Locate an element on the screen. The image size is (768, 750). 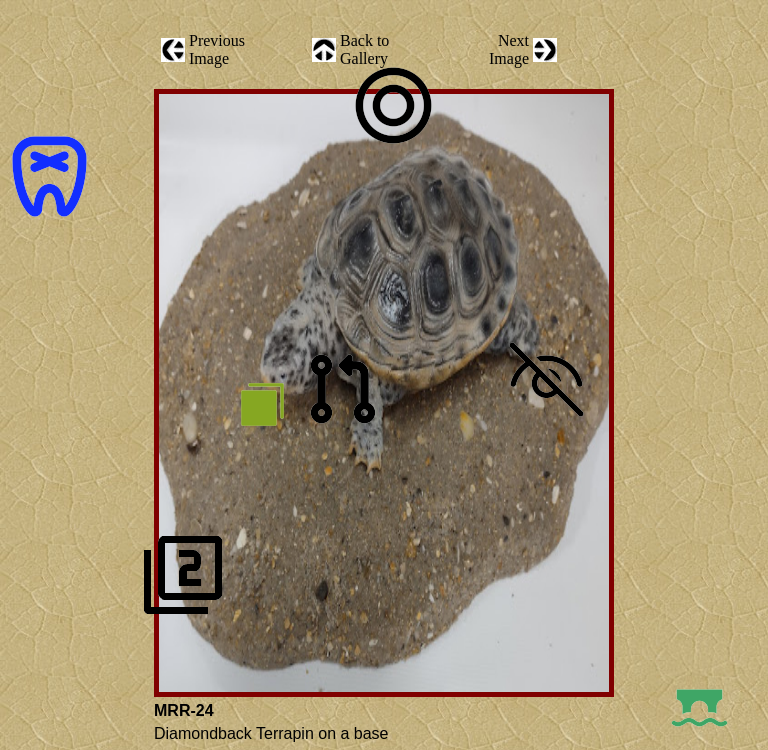
playstation circle button icon is located at coordinates (393, 105).